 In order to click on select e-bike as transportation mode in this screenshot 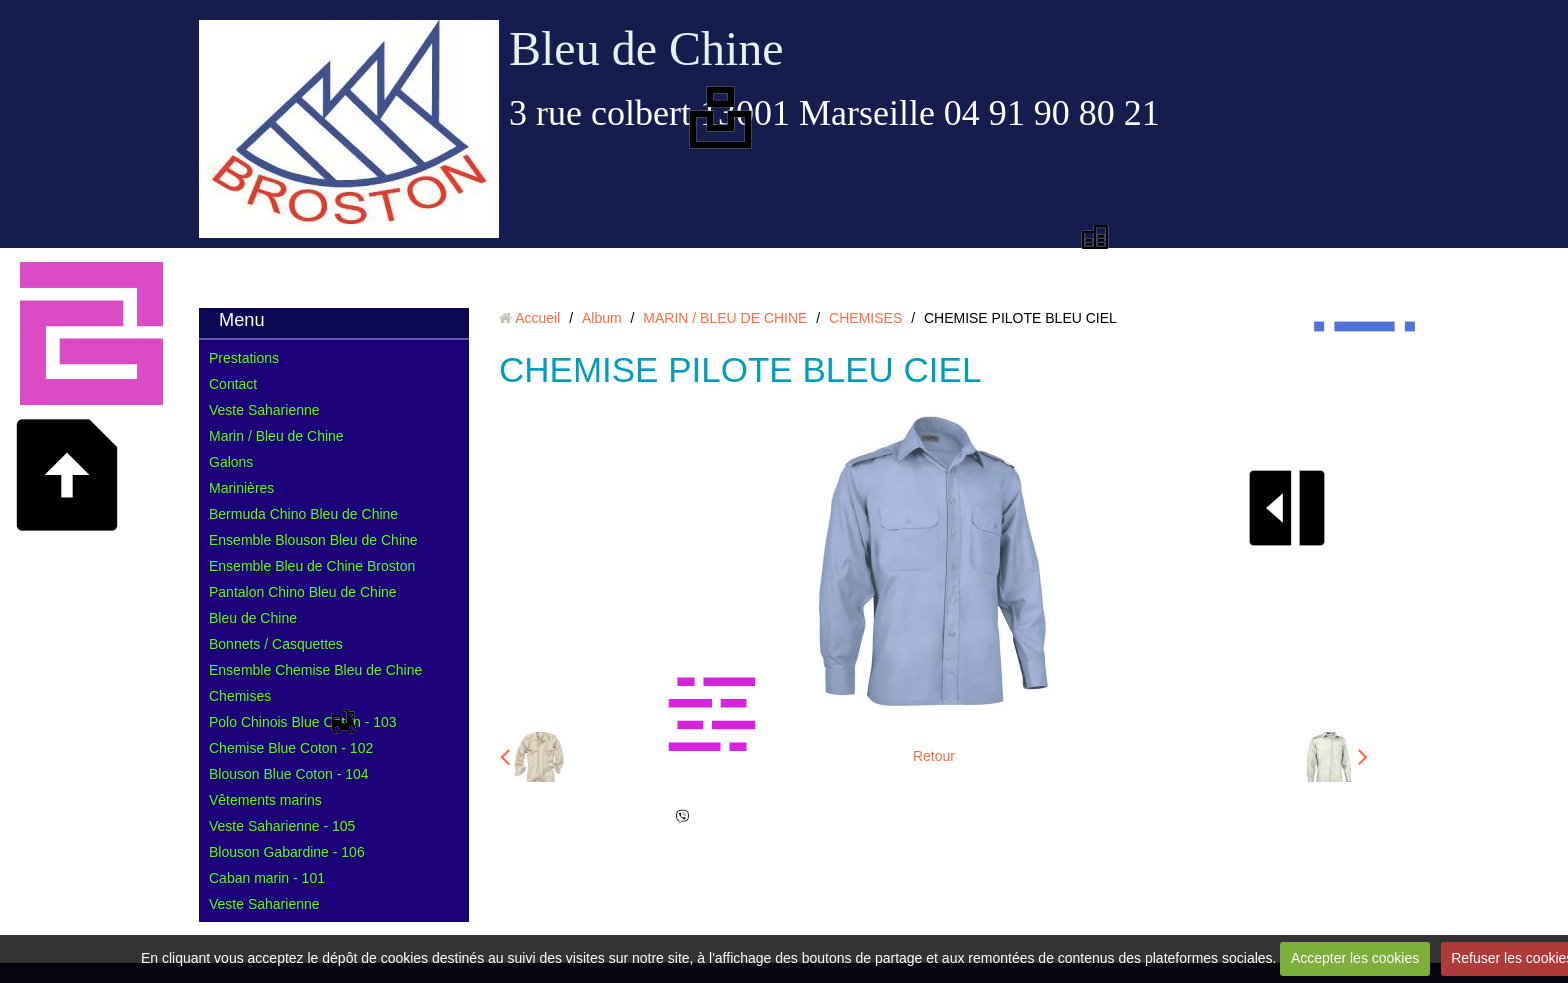, I will do `click(343, 722)`.